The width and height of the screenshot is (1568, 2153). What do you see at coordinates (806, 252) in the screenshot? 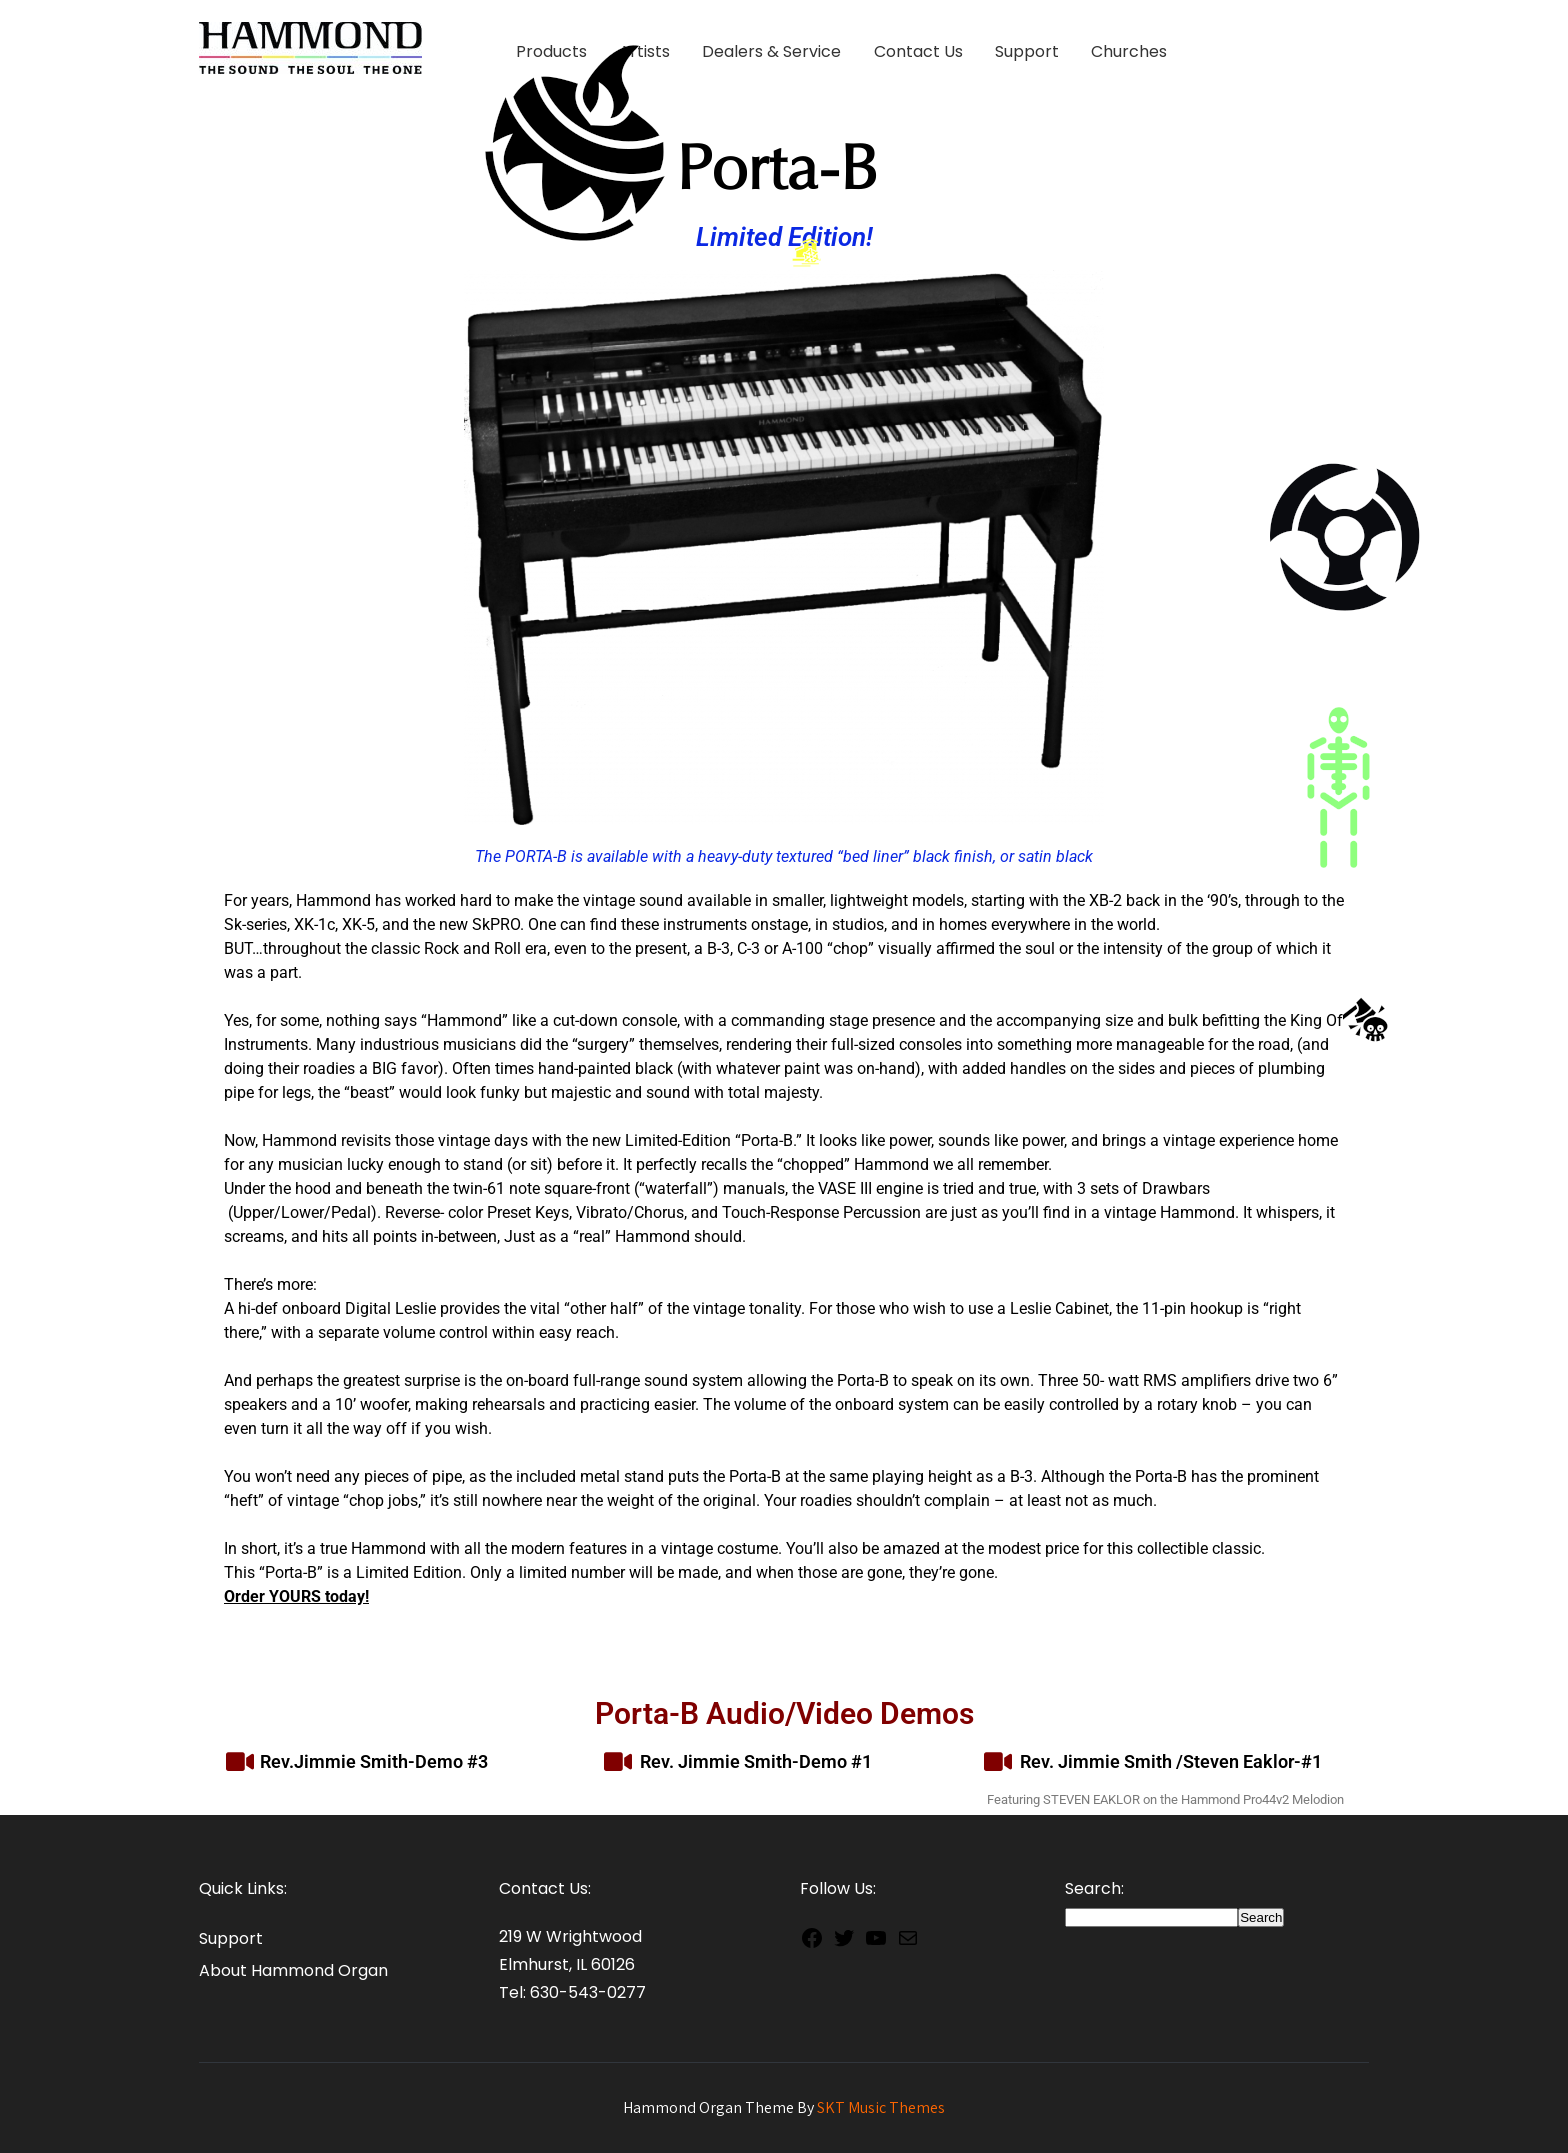
I see `access water mill building or production facility` at bounding box center [806, 252].